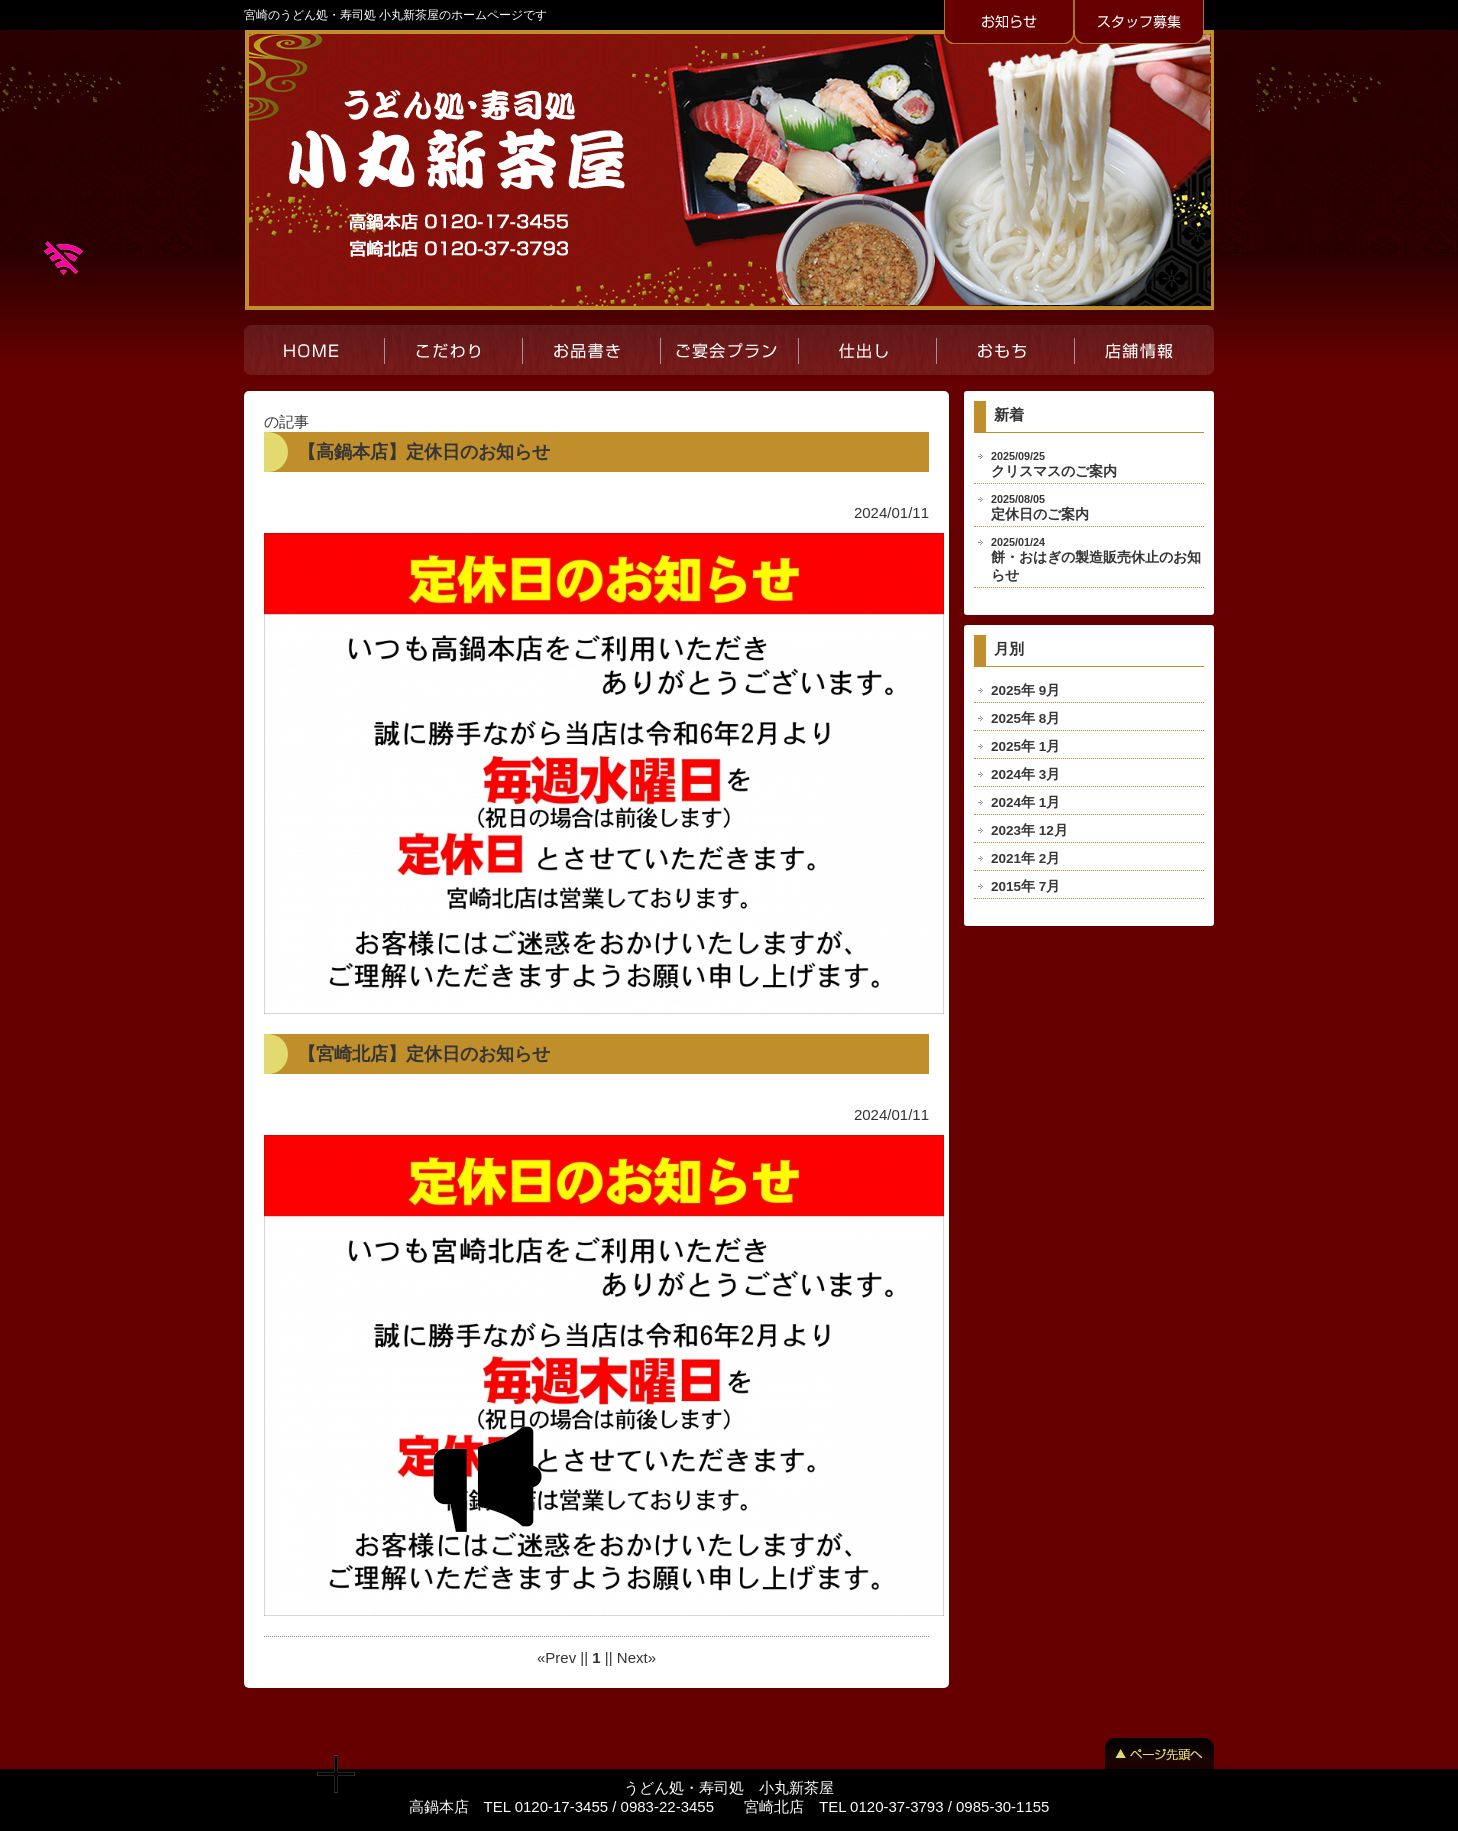 Image resolution: width=1458 pixels, height=1831 pixels. Describe the element at coordinates (336, 1774) in the screenshot. I see `add a new item` at that location.